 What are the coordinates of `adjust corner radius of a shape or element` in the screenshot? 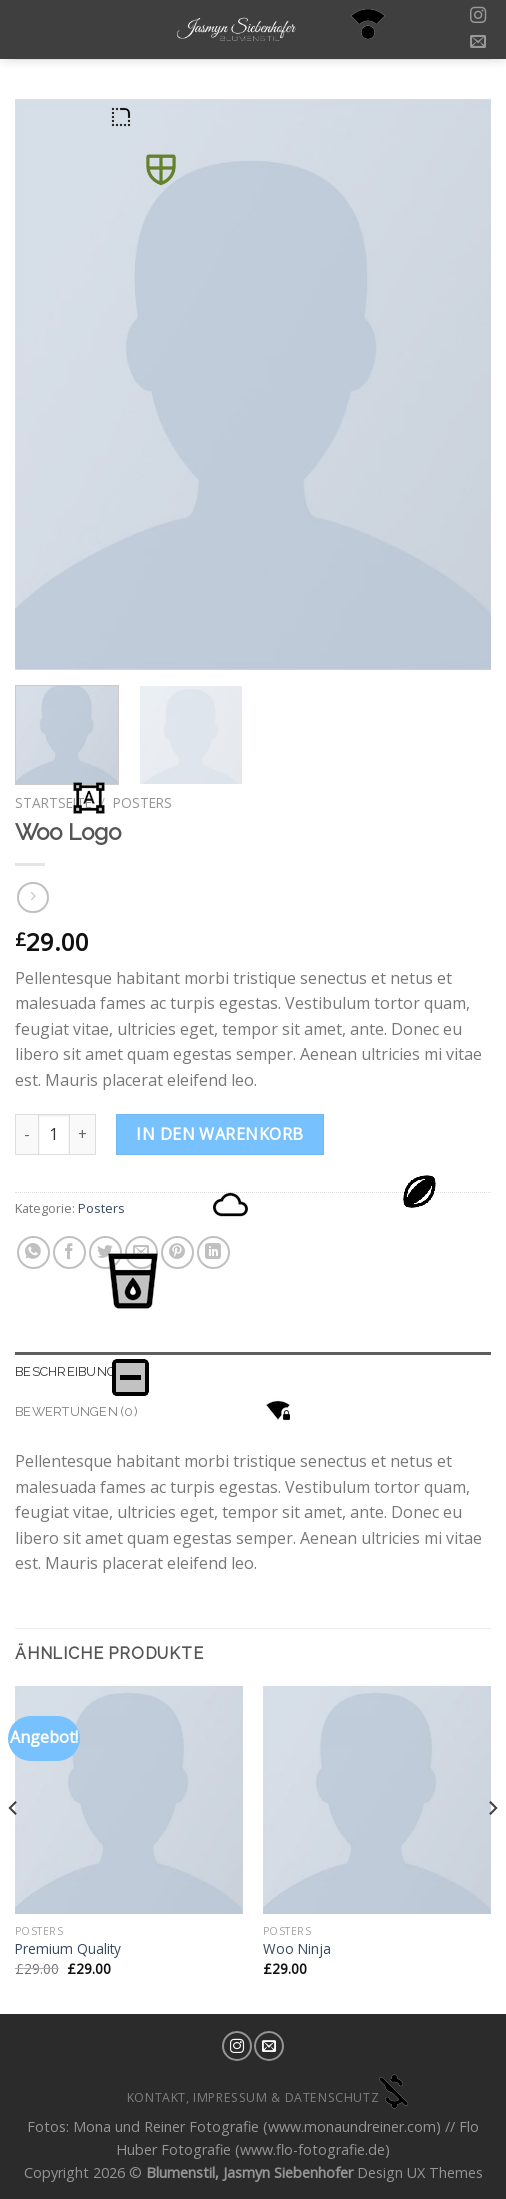 It's located at (121, 117).